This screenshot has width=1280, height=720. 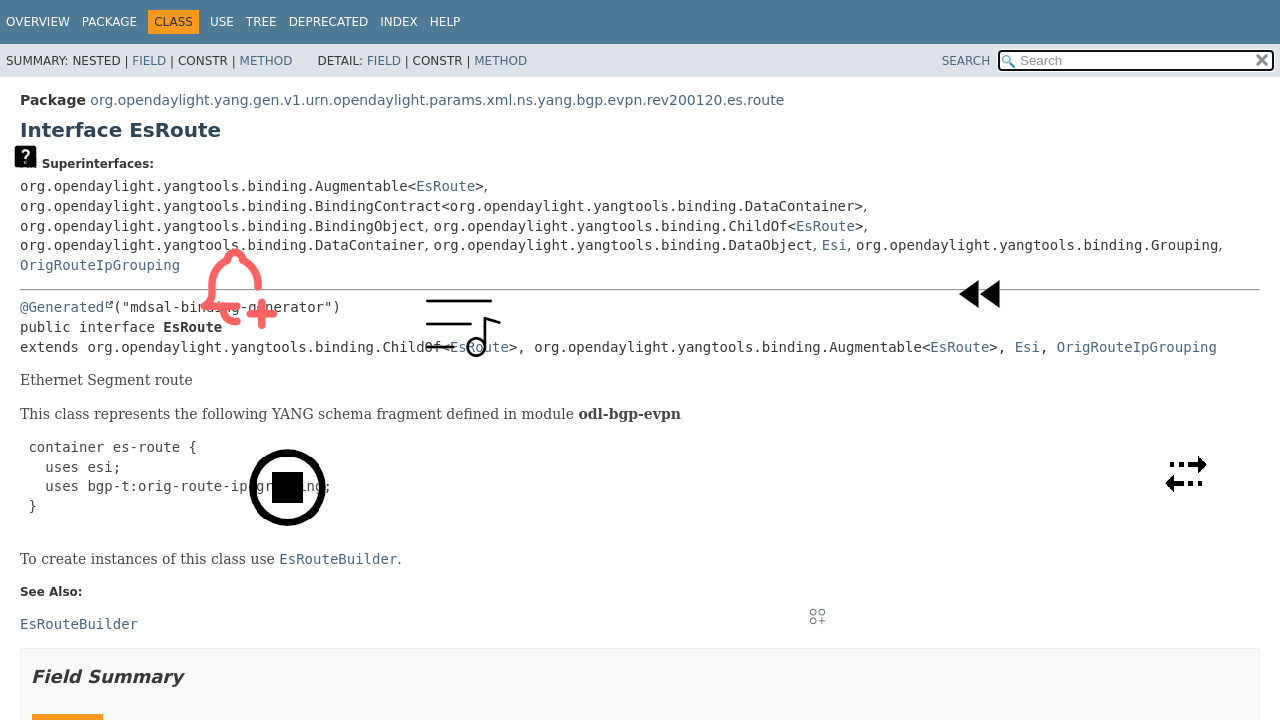 I want to click on access help center or support resources, so click(x=25, y=156).